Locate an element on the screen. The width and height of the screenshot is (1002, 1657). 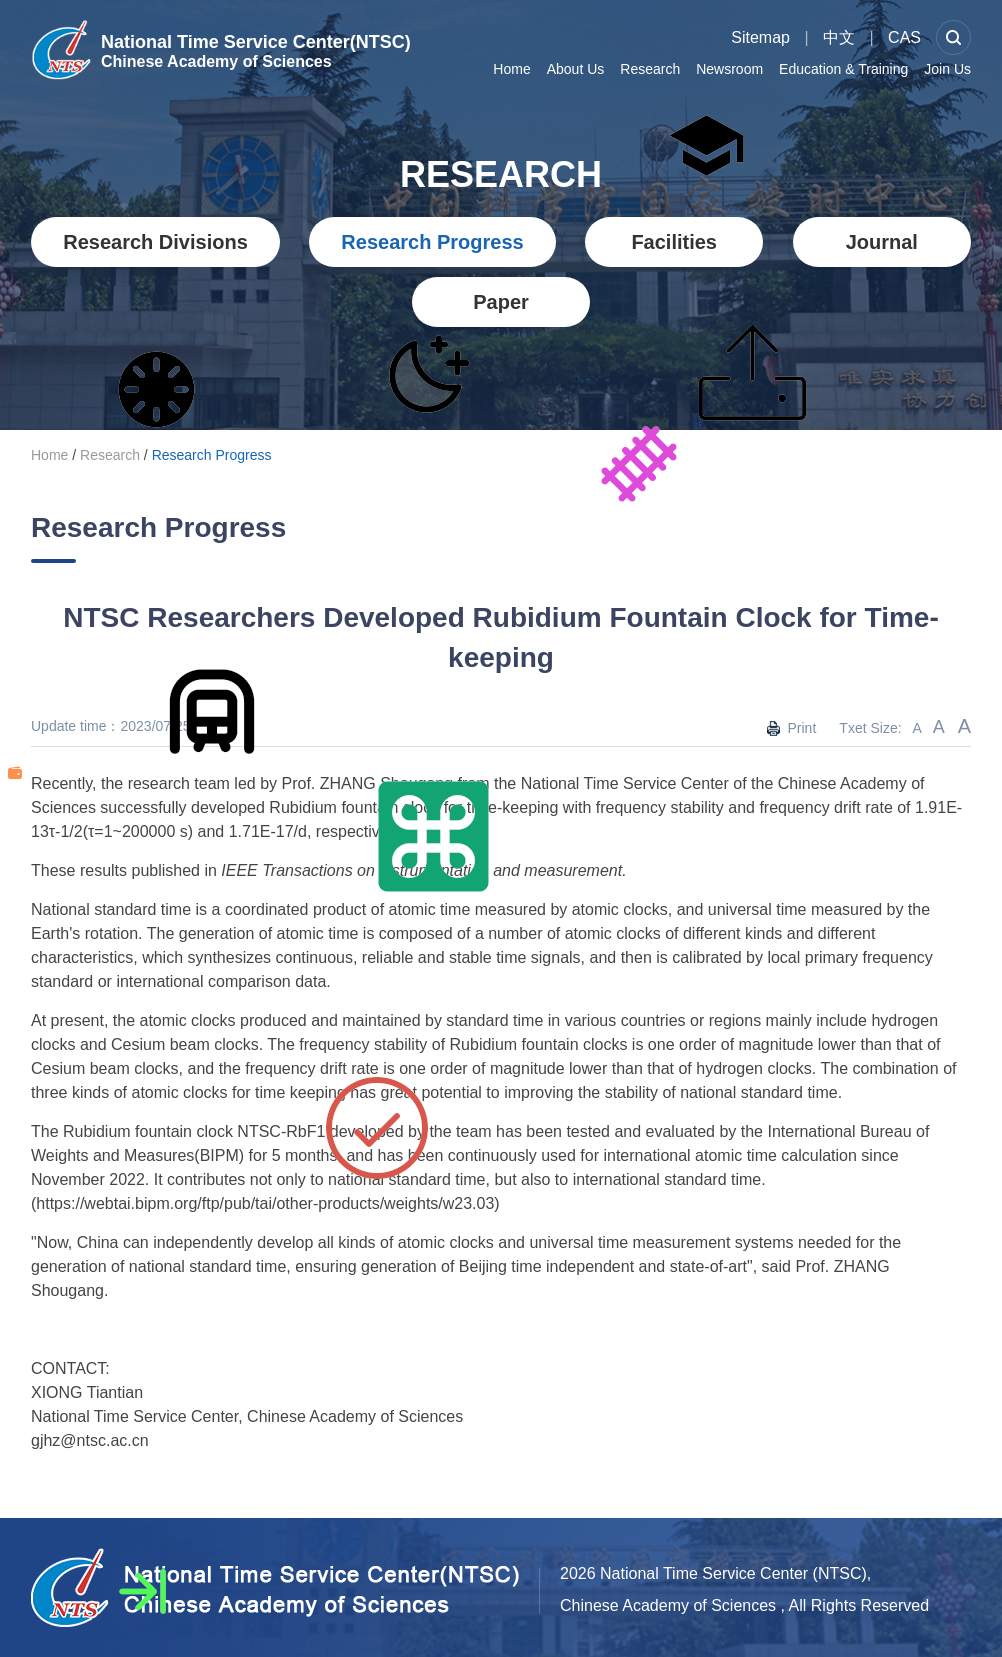
view subway or metro transit options is located at coordinates (212, 715).